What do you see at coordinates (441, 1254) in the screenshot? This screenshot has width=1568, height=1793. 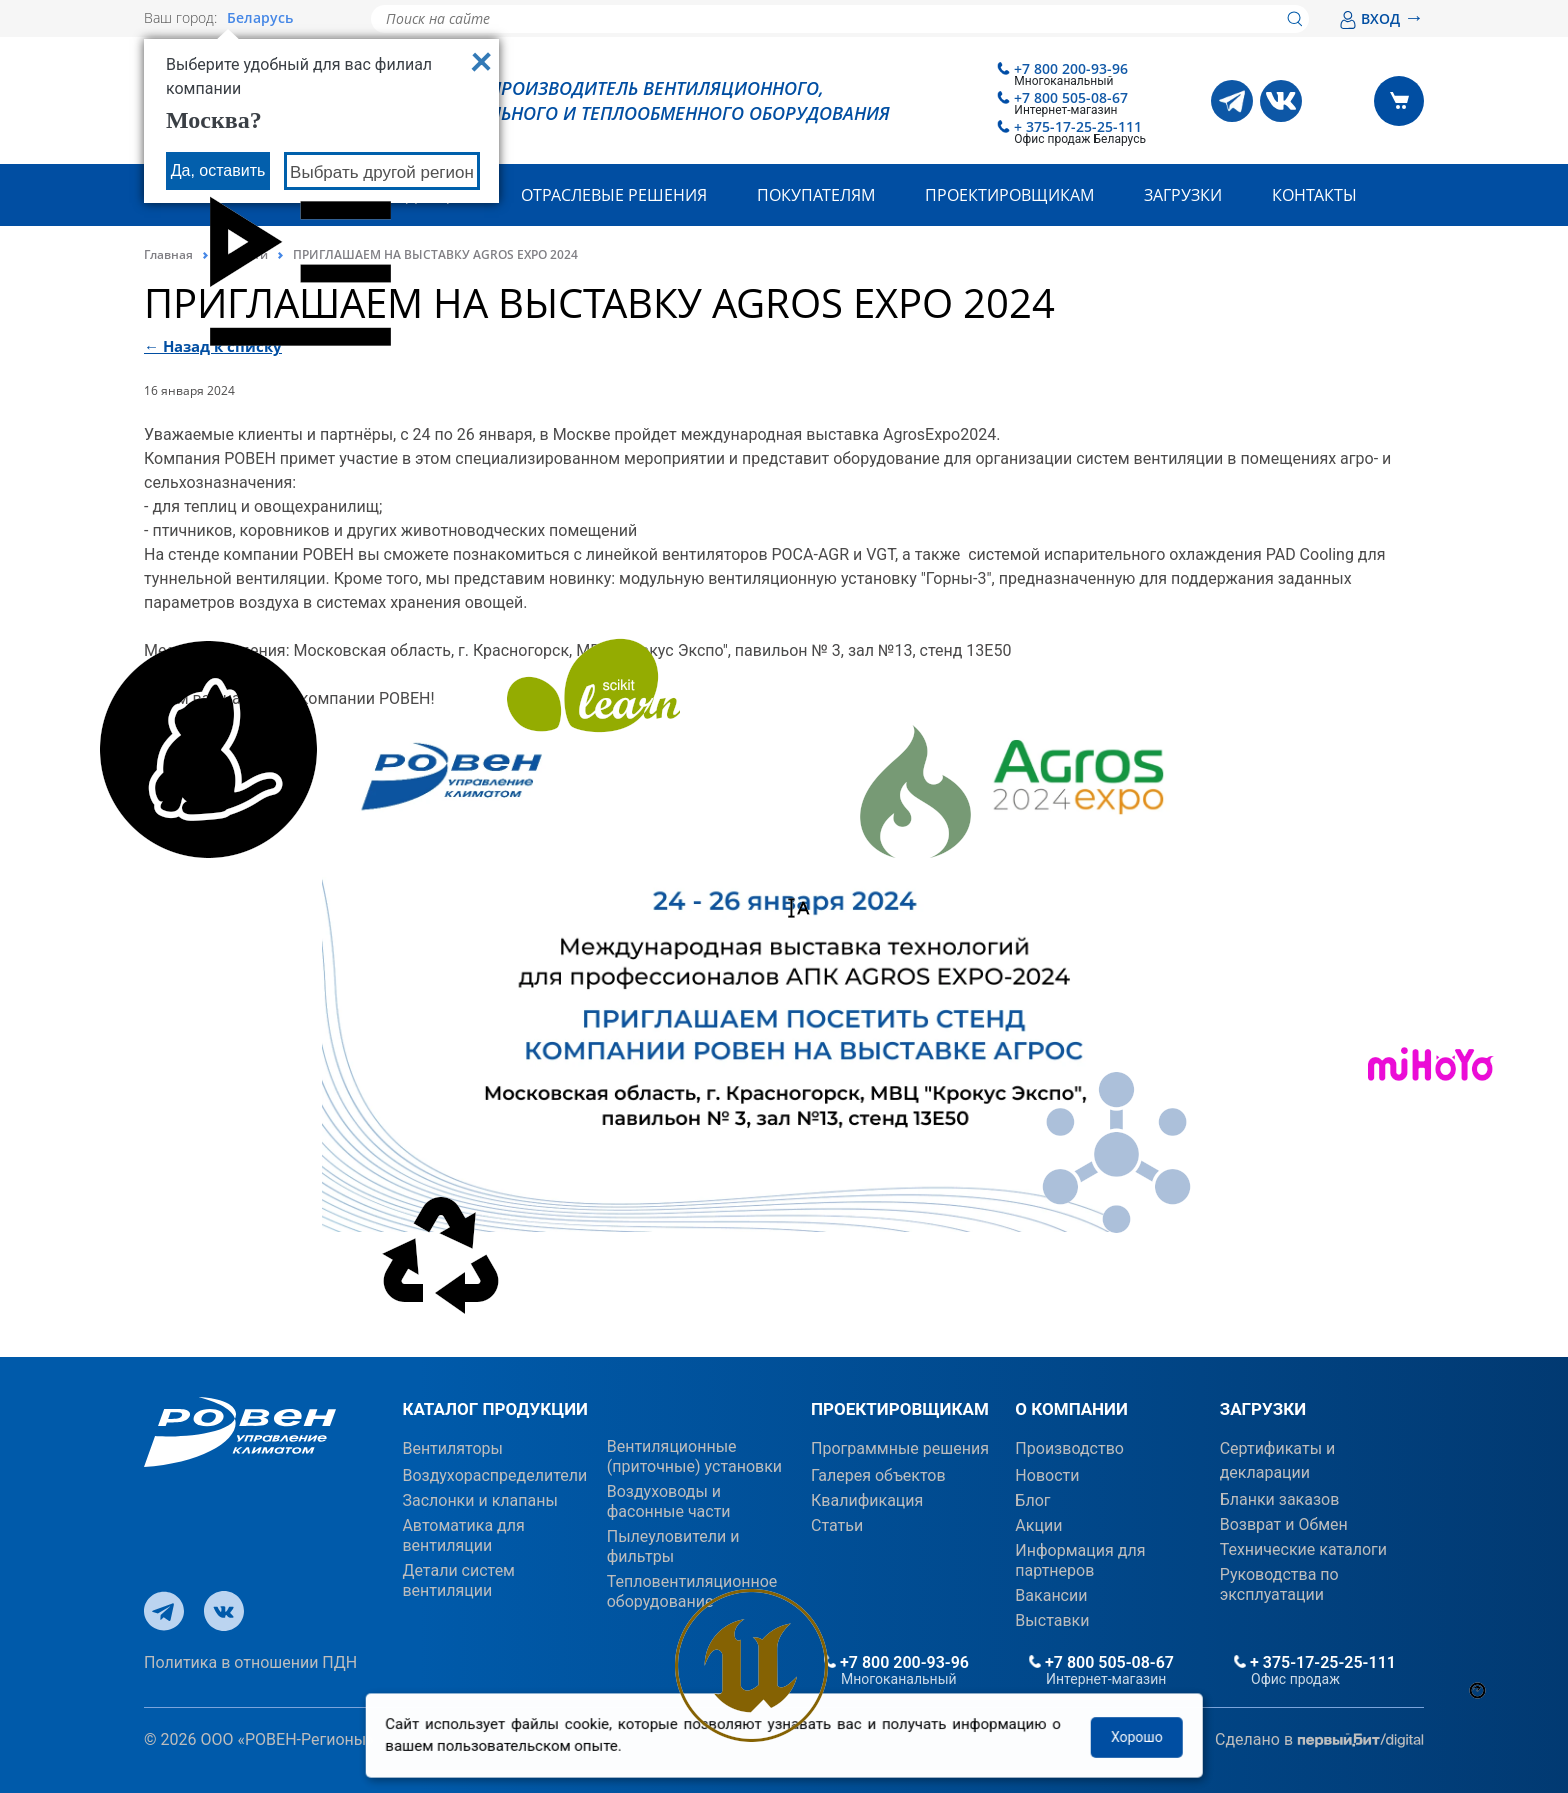 I see `indicates recyclable item or material` at bounding box center [441, 1254].